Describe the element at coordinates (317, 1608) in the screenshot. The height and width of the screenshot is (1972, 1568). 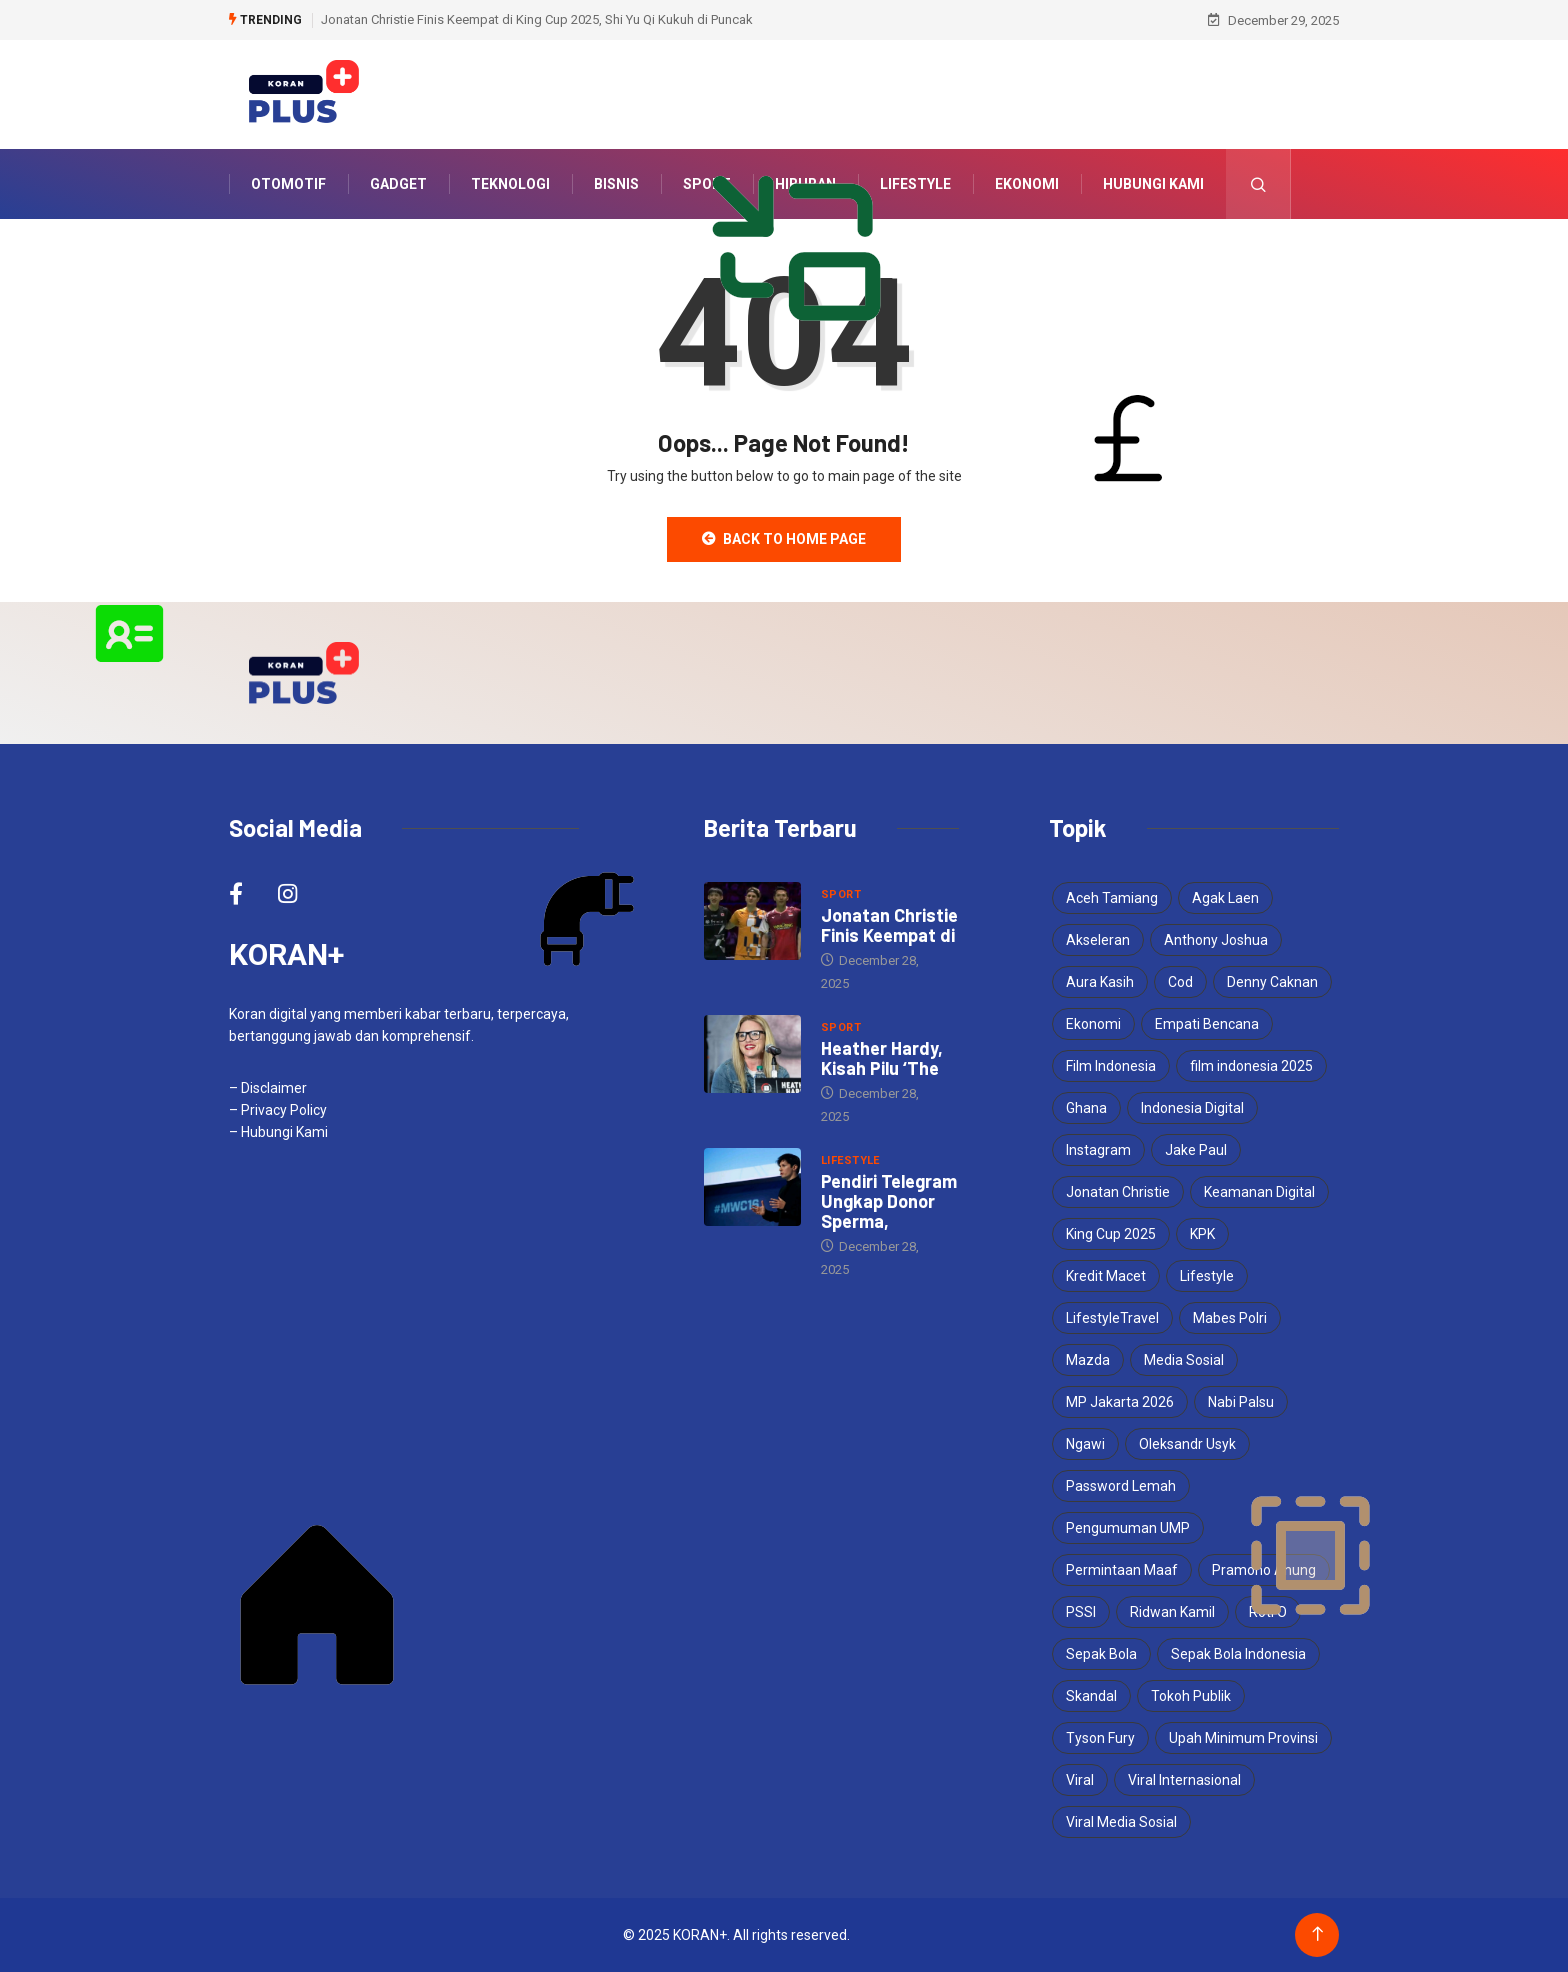
I see `navigate to home screen` at that location.